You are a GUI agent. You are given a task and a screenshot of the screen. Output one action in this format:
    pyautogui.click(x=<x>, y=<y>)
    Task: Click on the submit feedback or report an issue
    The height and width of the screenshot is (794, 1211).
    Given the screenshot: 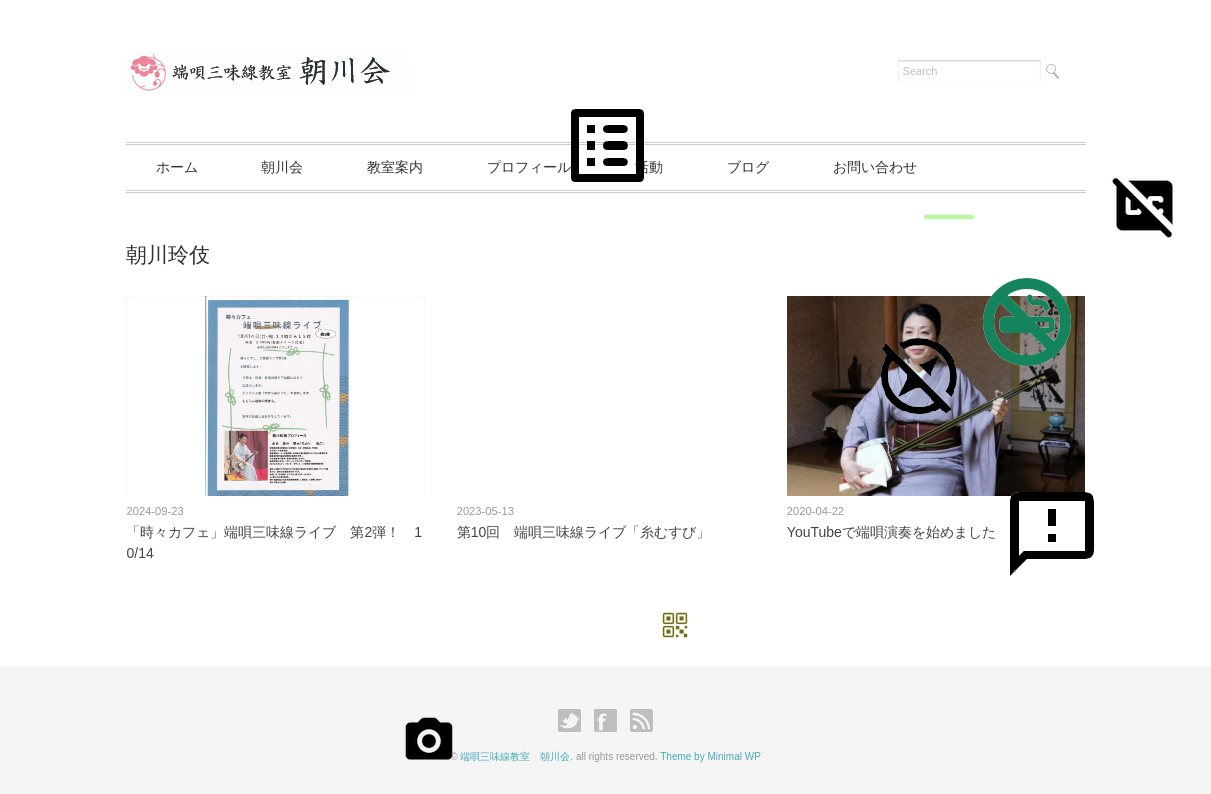 What is the action you would take?
    pyautogui.click(x=1052, y=534)
    